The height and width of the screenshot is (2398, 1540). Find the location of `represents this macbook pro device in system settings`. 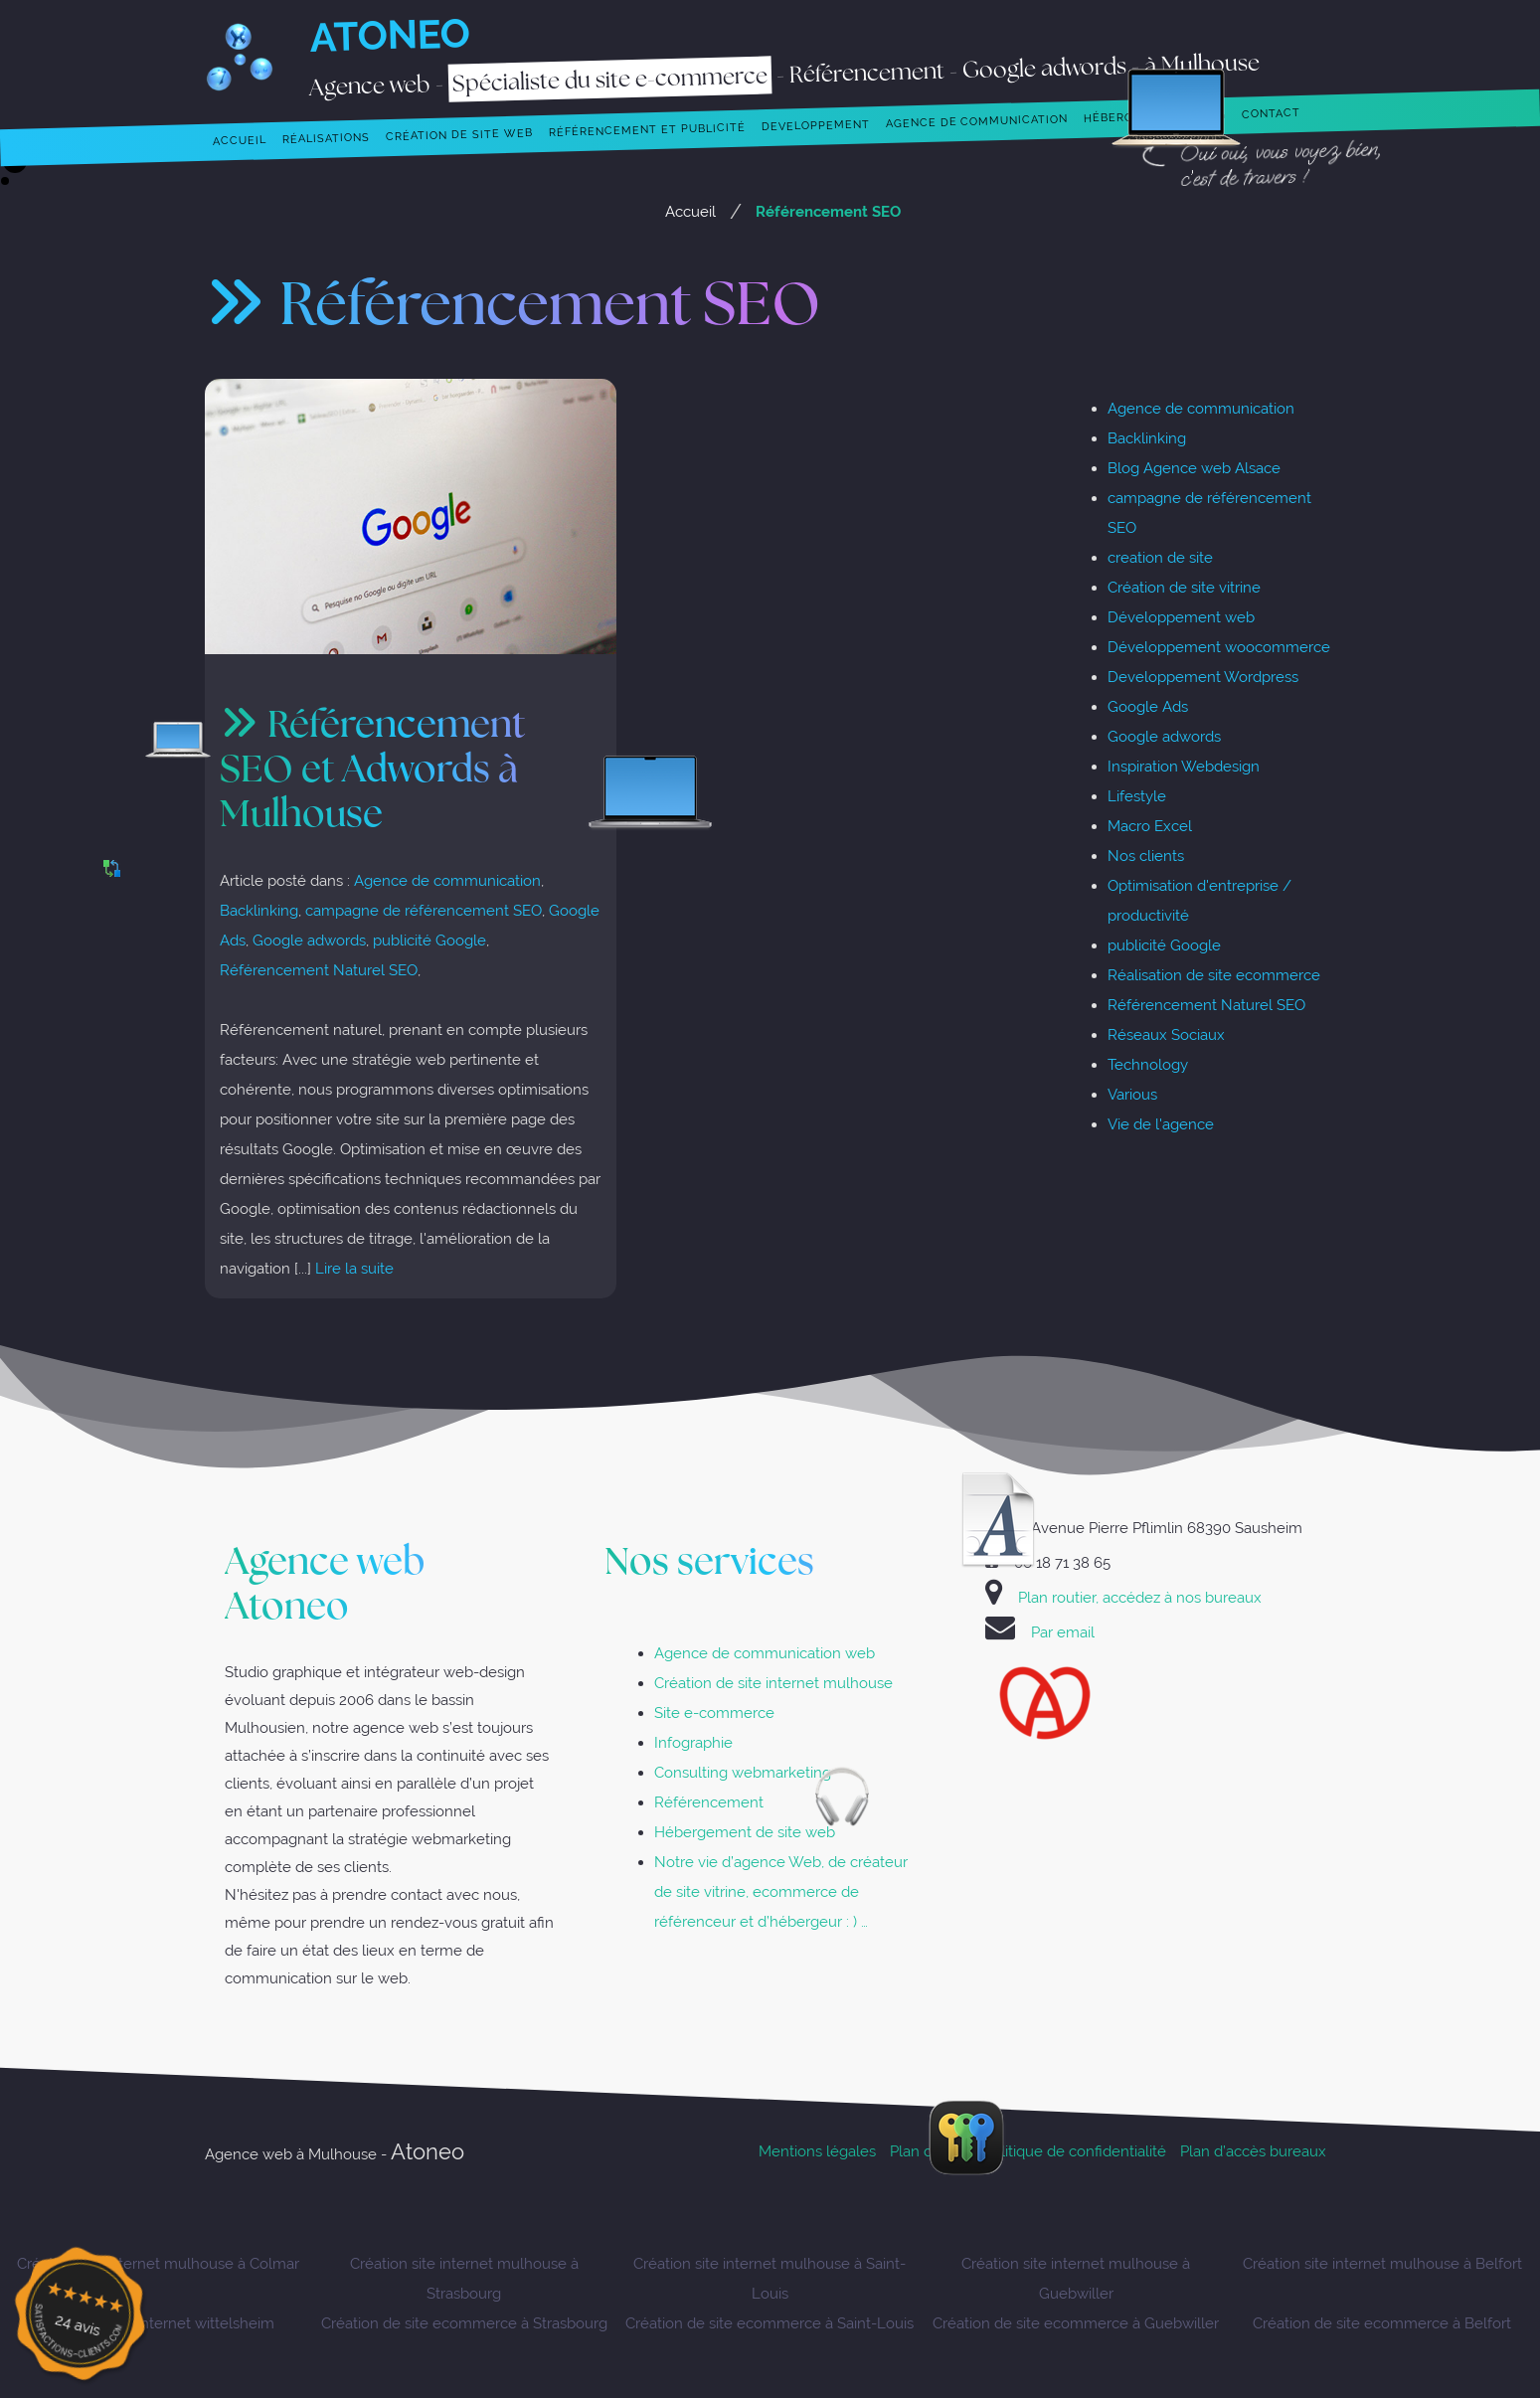

represents this macbook pro device in system settings is located at coordinates (650, 782).